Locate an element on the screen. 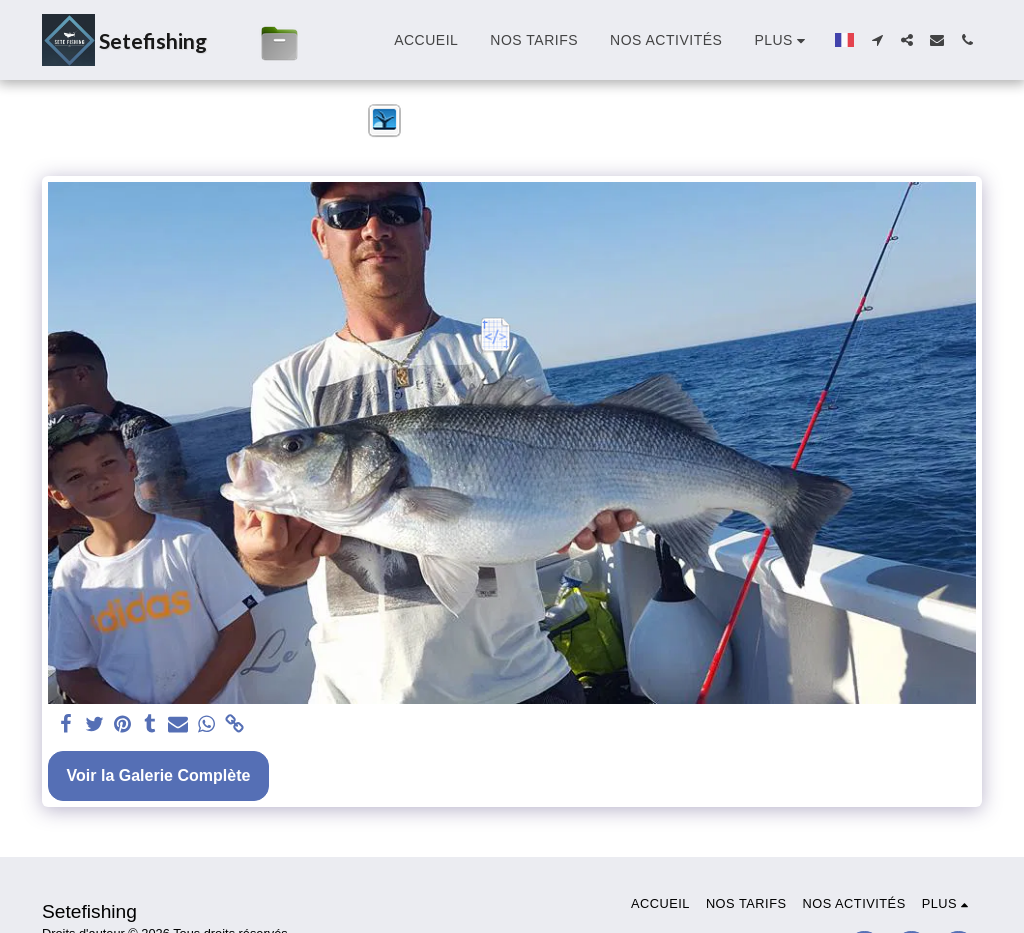  open the file manager is located at coordinates (279, 43).